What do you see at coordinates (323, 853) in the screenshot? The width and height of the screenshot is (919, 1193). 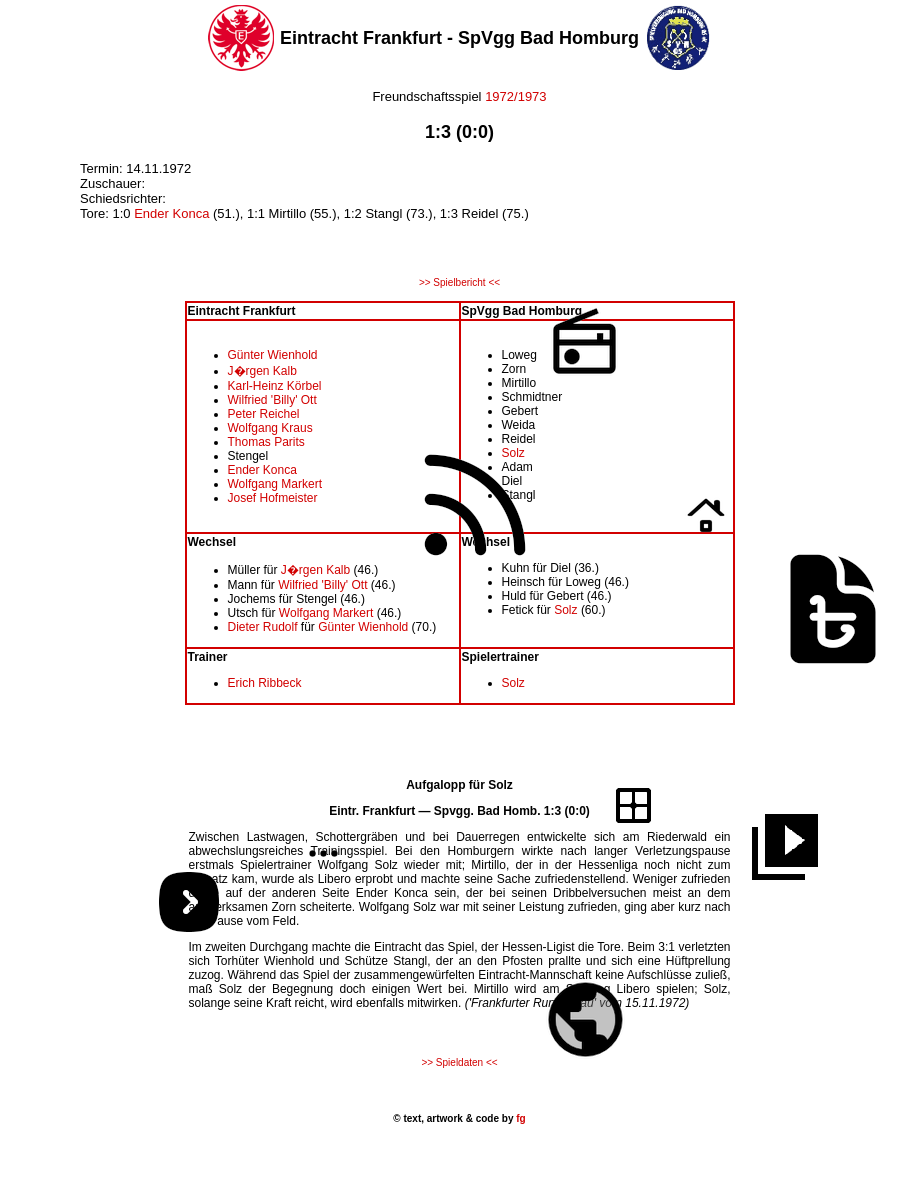 I see `access more options or actions` at bounding box center [323, 853].